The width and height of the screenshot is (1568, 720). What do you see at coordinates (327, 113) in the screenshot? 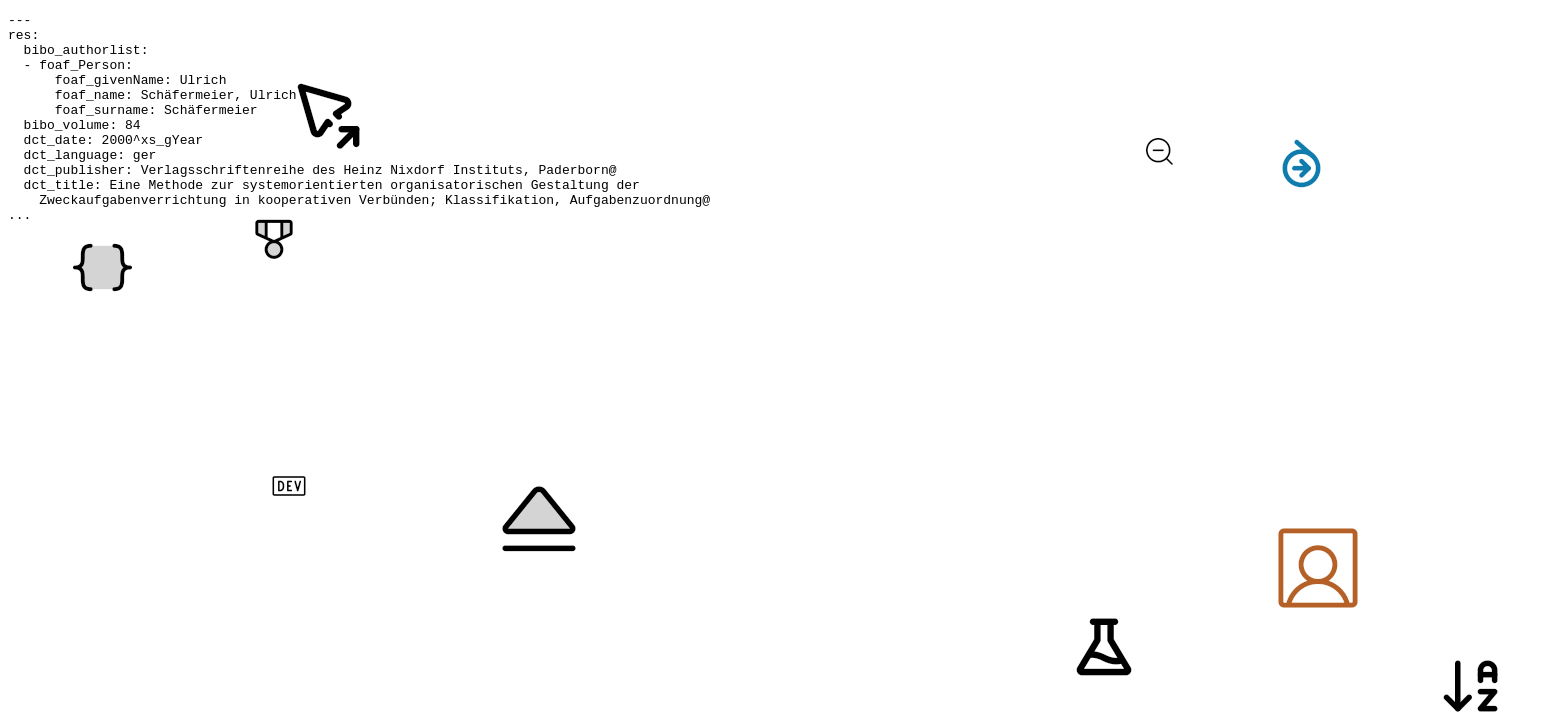
I see `share cursor or pointer location` at bounding box center [327, 113].